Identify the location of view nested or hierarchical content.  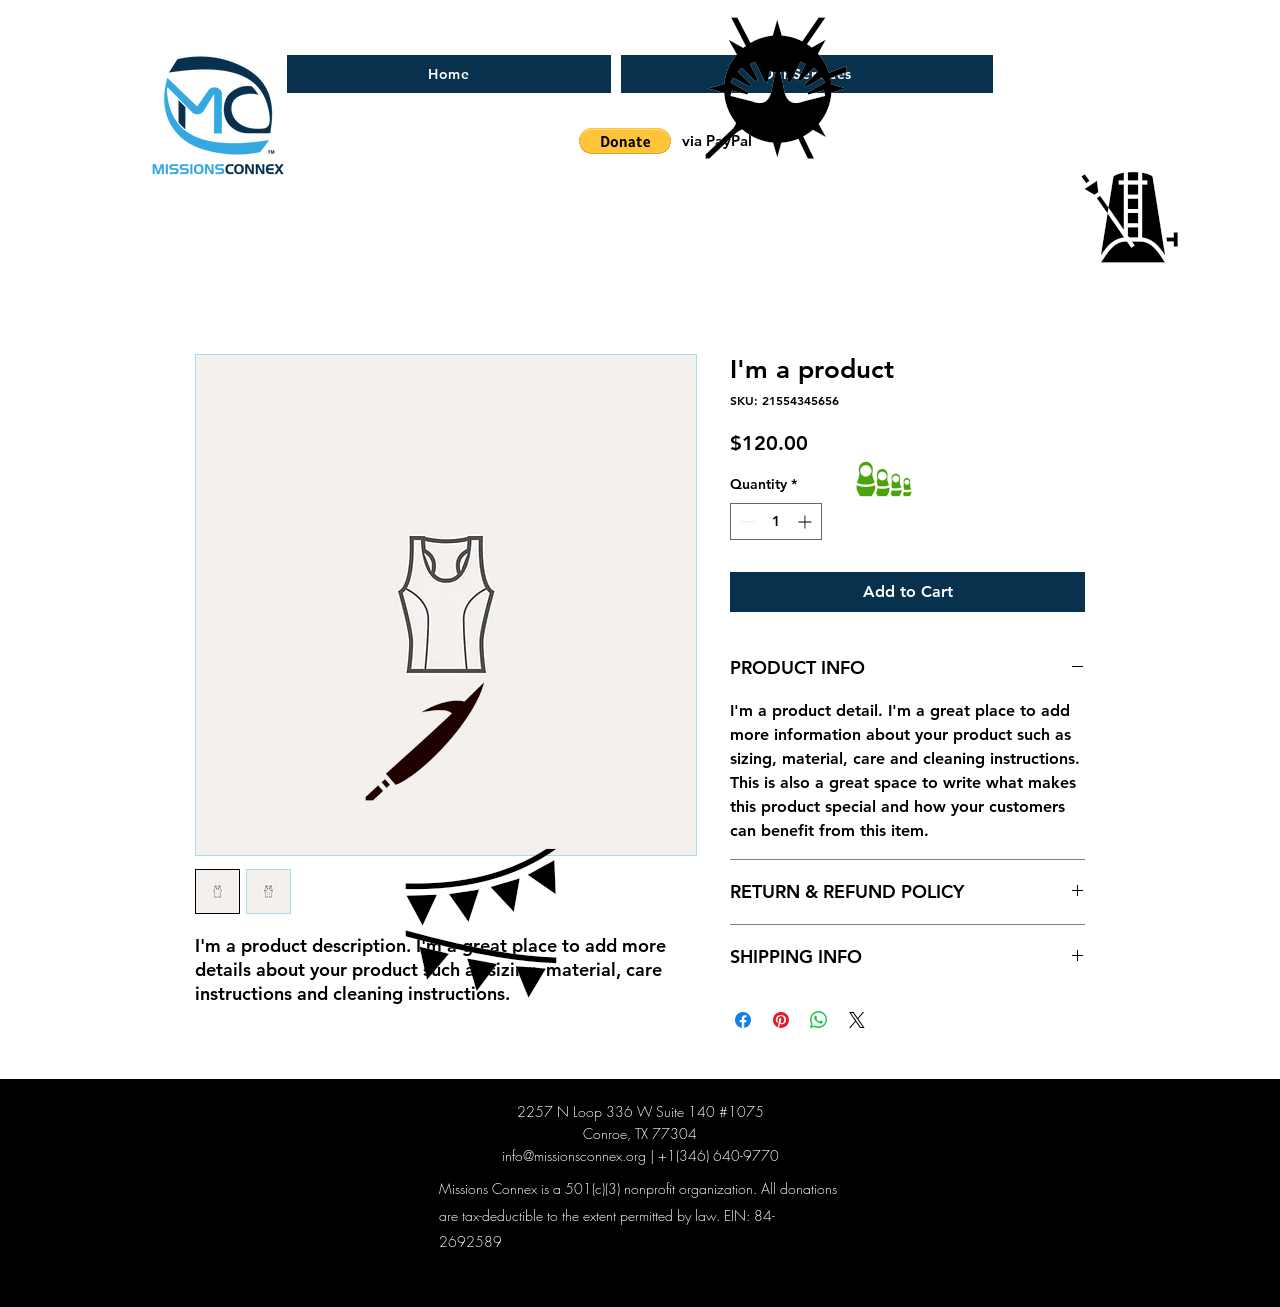
(884, 479).